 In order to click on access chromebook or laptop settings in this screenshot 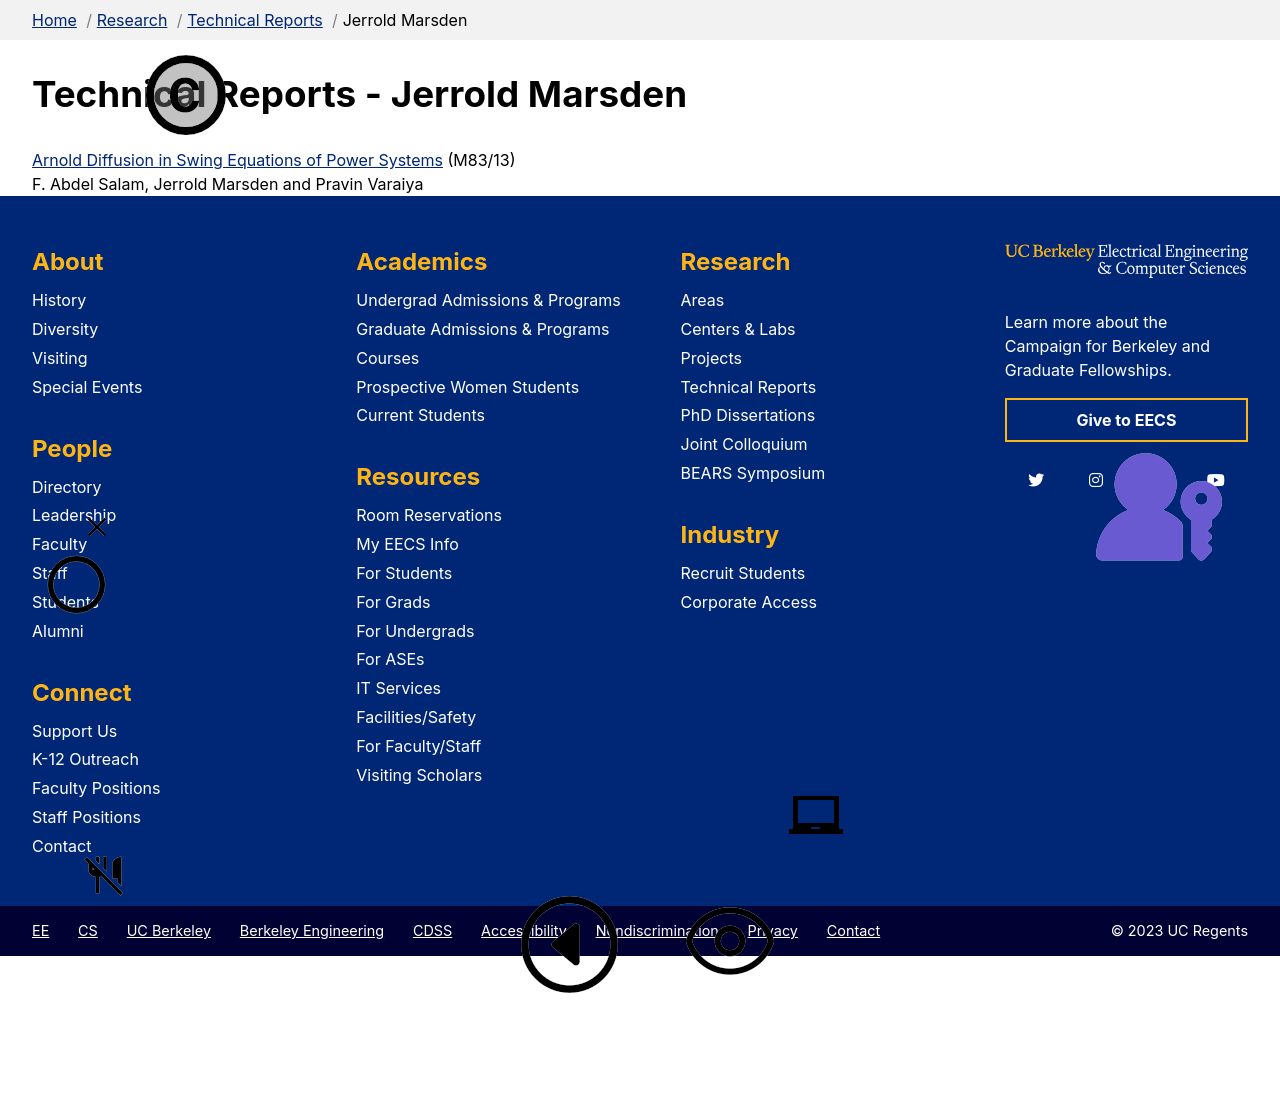, I will do `click(816, 816)`.